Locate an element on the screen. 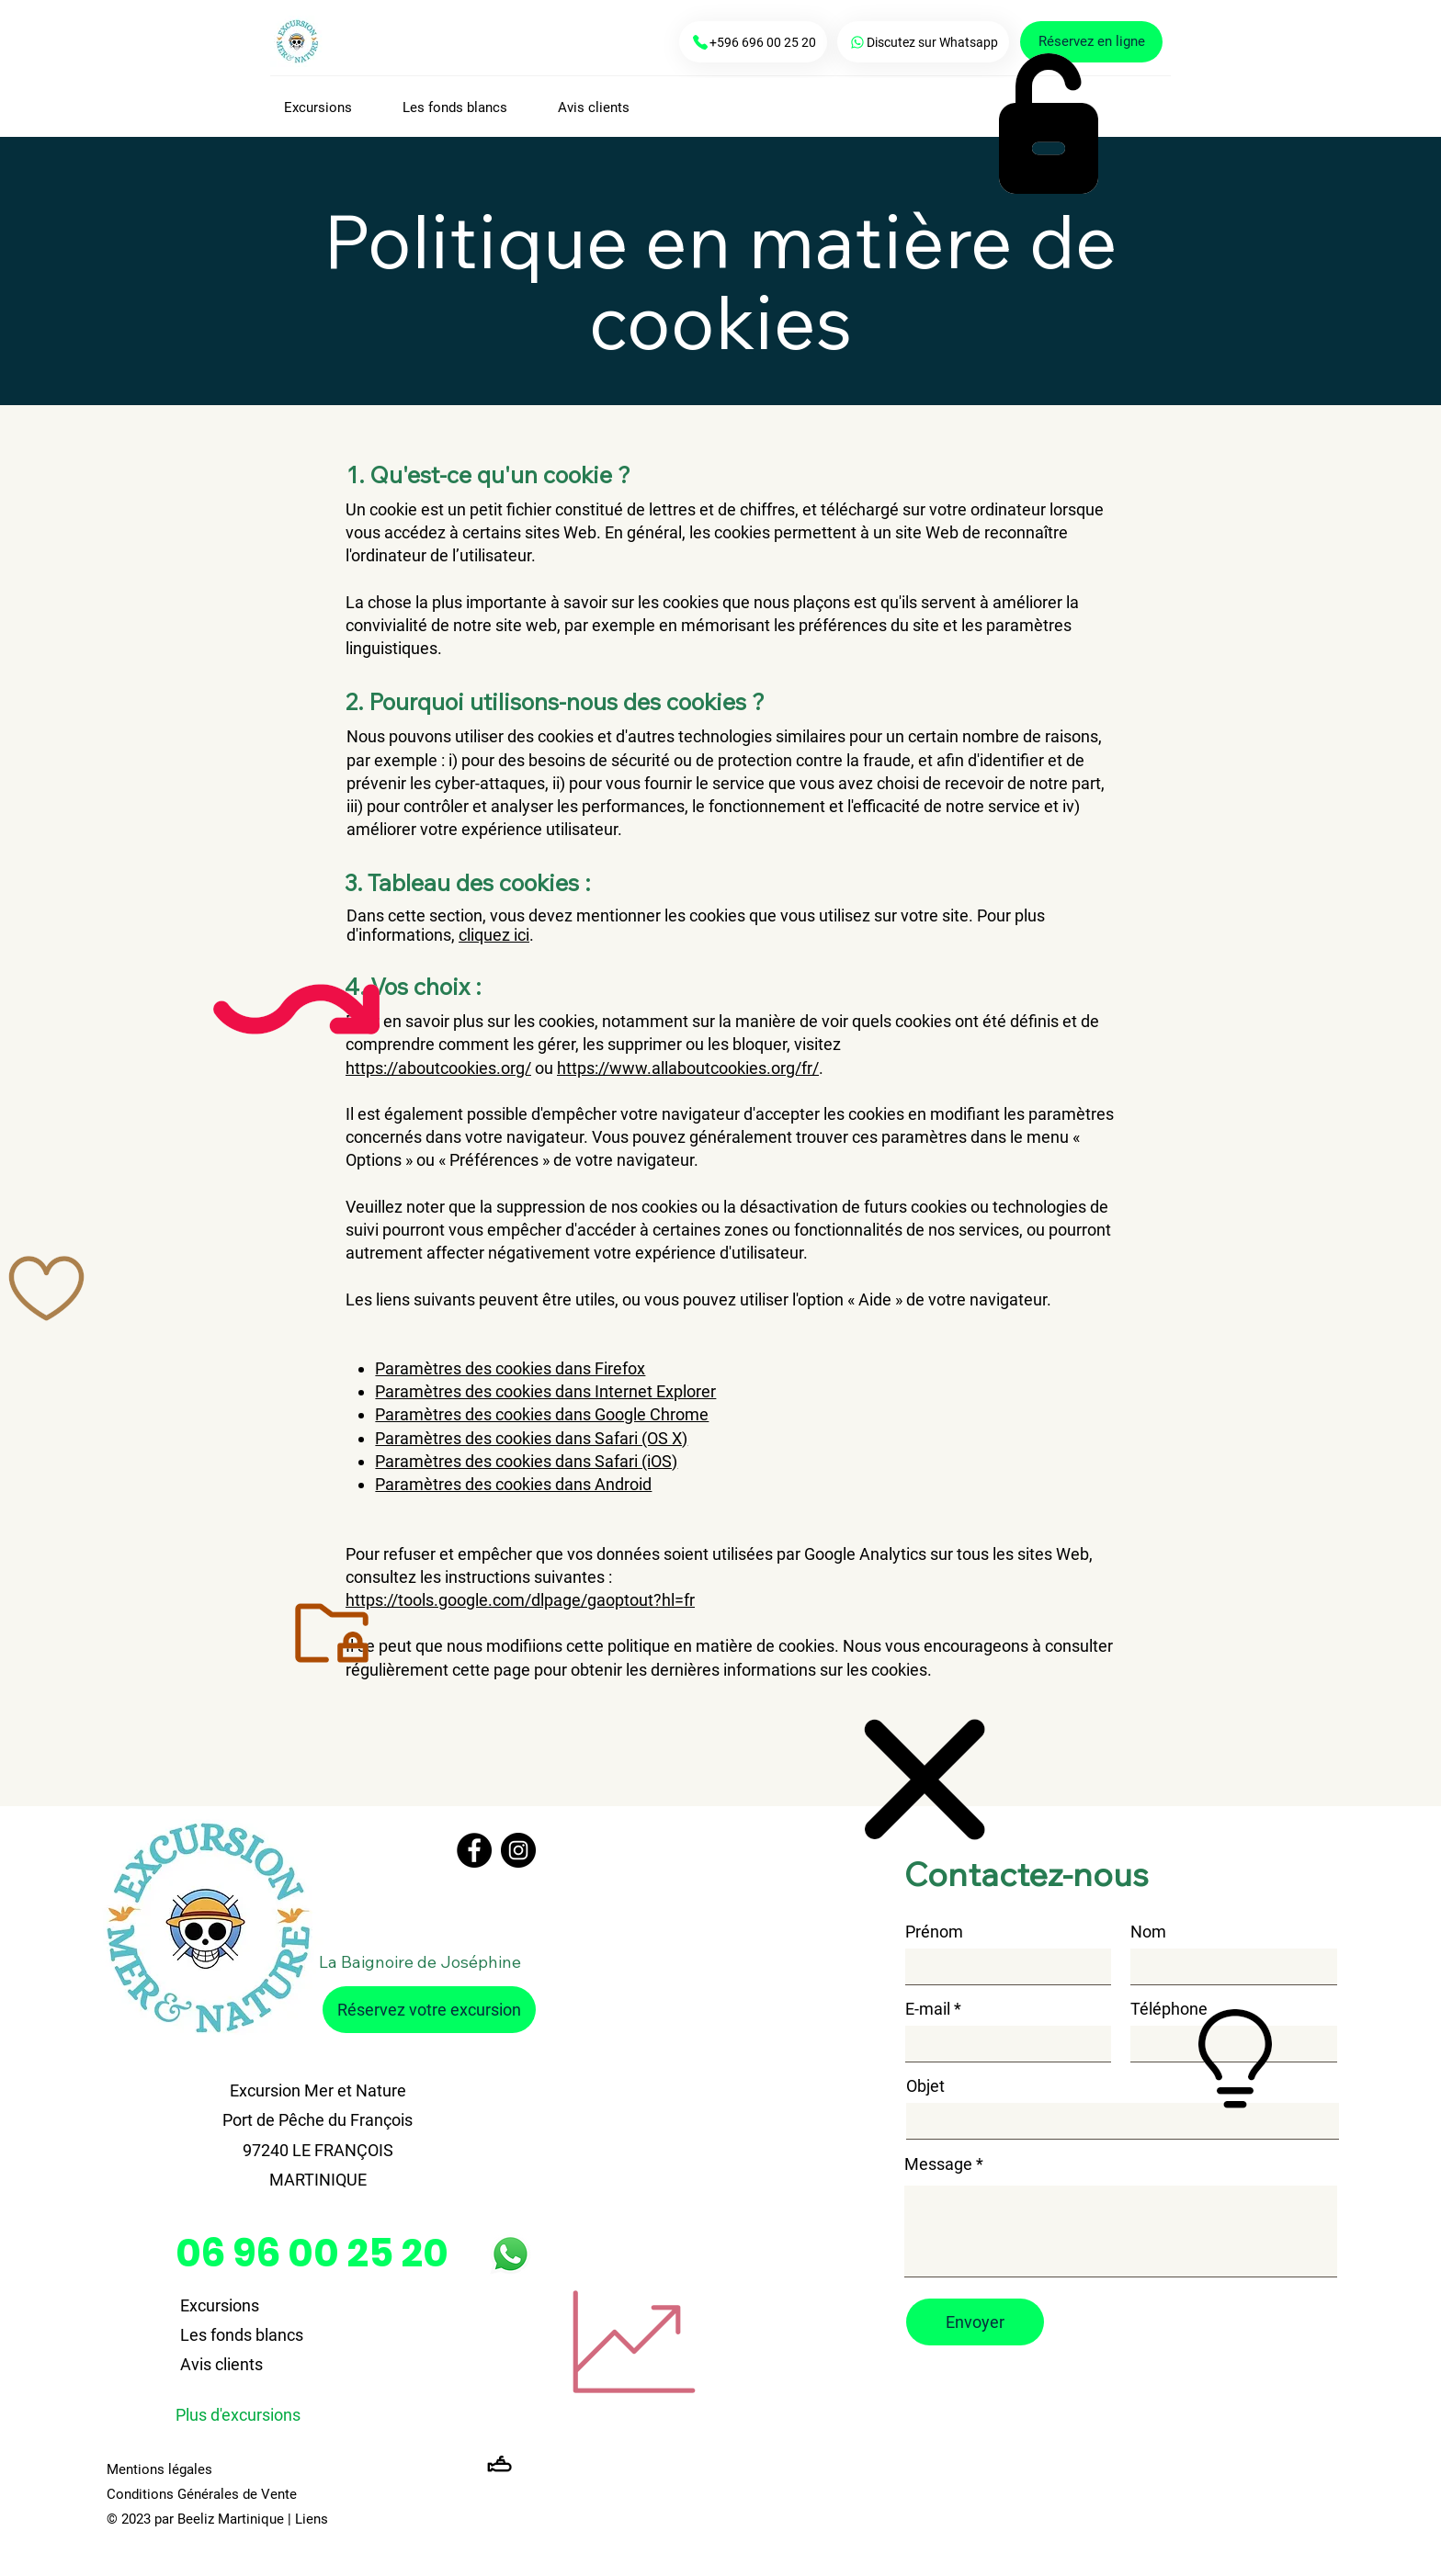 Image resolution: width=1441 pixels, height=2576 pixels. like or favorite this item is located at coordinates (46, 1288).